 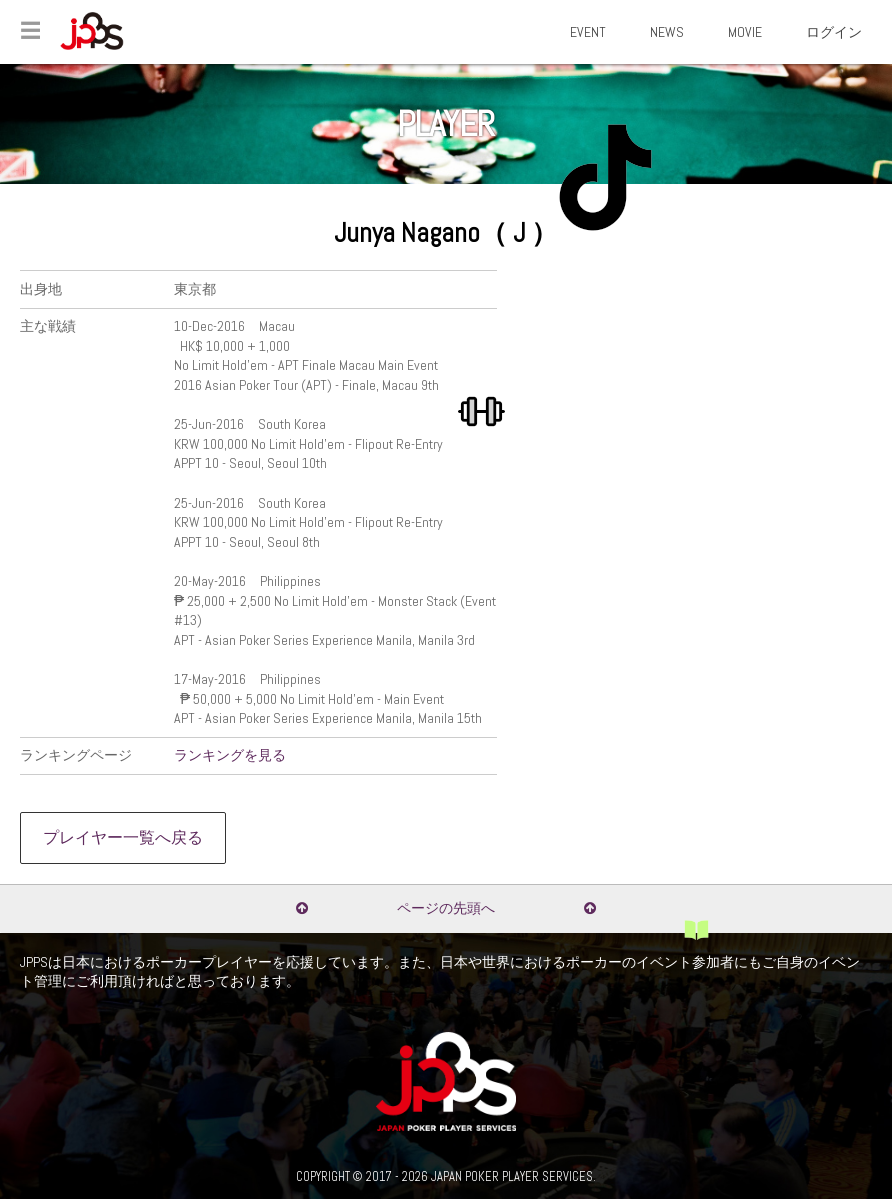 I want to click on access workout or fitness features, so click(x=481, y=411).